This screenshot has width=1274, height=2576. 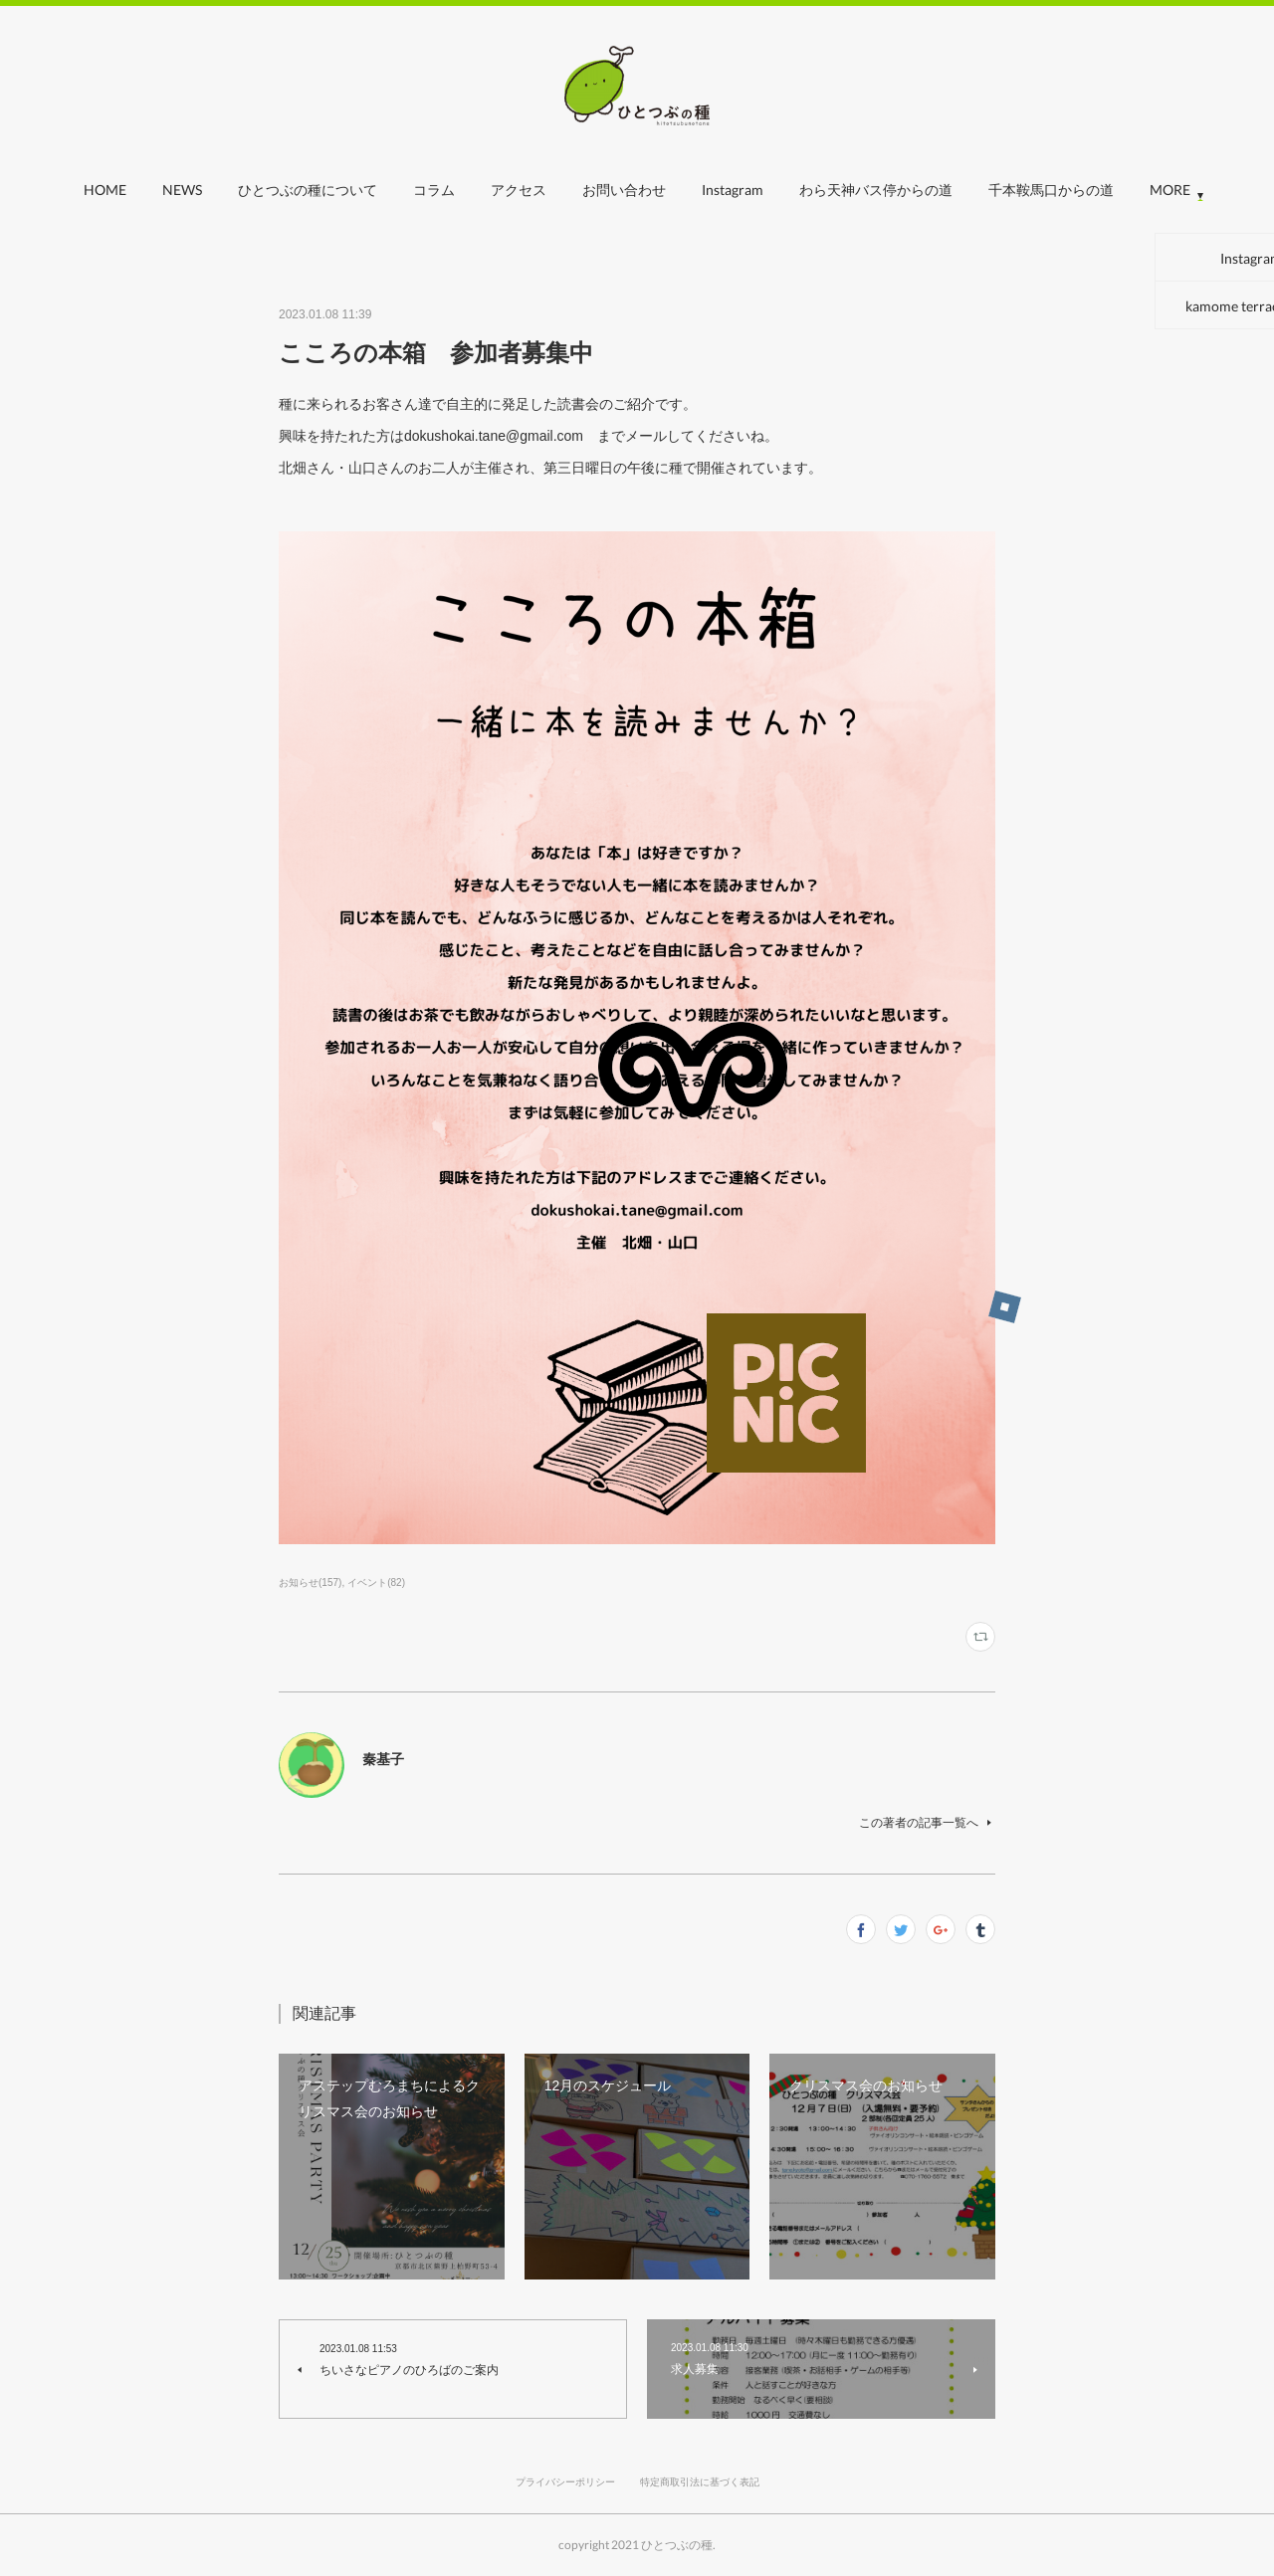 I want to click on open the Roblox app, so click(x=1004, y=1306).